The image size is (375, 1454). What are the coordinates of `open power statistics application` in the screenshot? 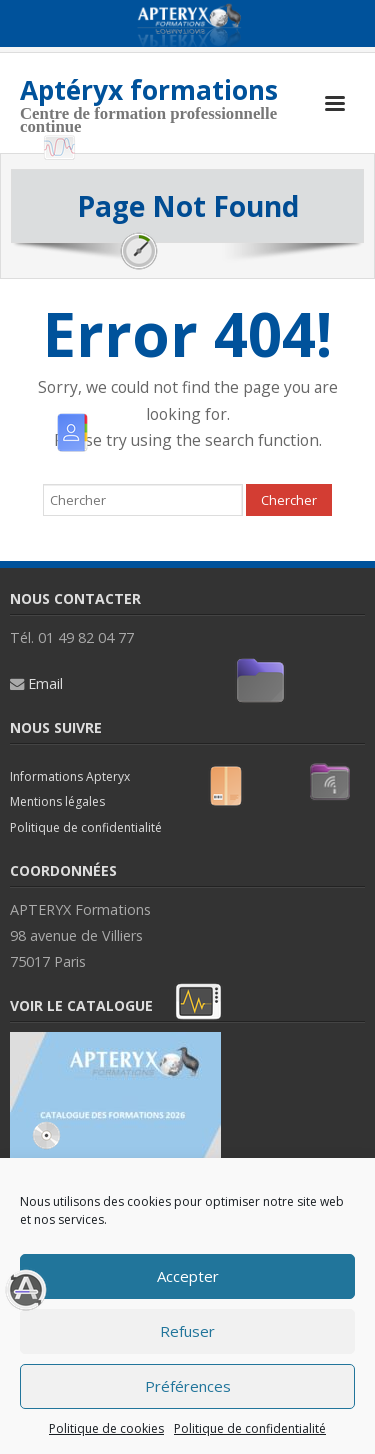 It's located at (59, 147).